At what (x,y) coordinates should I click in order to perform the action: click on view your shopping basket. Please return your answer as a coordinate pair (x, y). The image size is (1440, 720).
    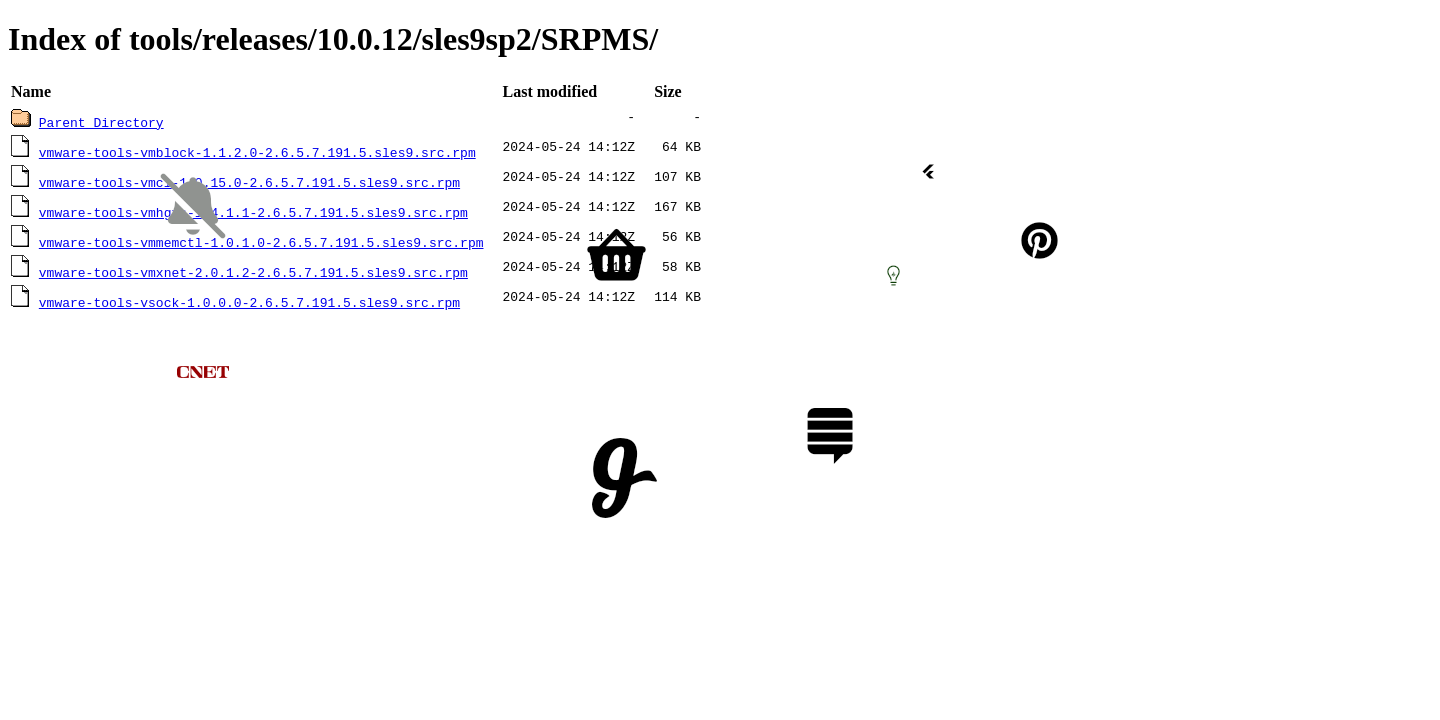
    Looking at the image, I should click on (616, 256).